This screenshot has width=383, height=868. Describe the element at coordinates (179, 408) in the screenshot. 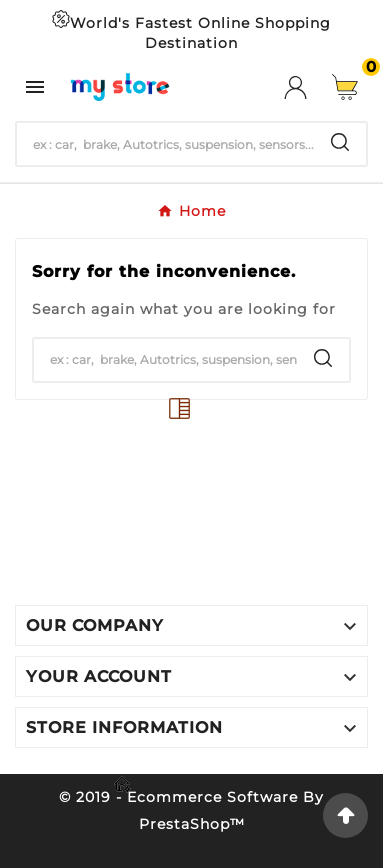

I see `toggle half-screen or split view mode` at that location.